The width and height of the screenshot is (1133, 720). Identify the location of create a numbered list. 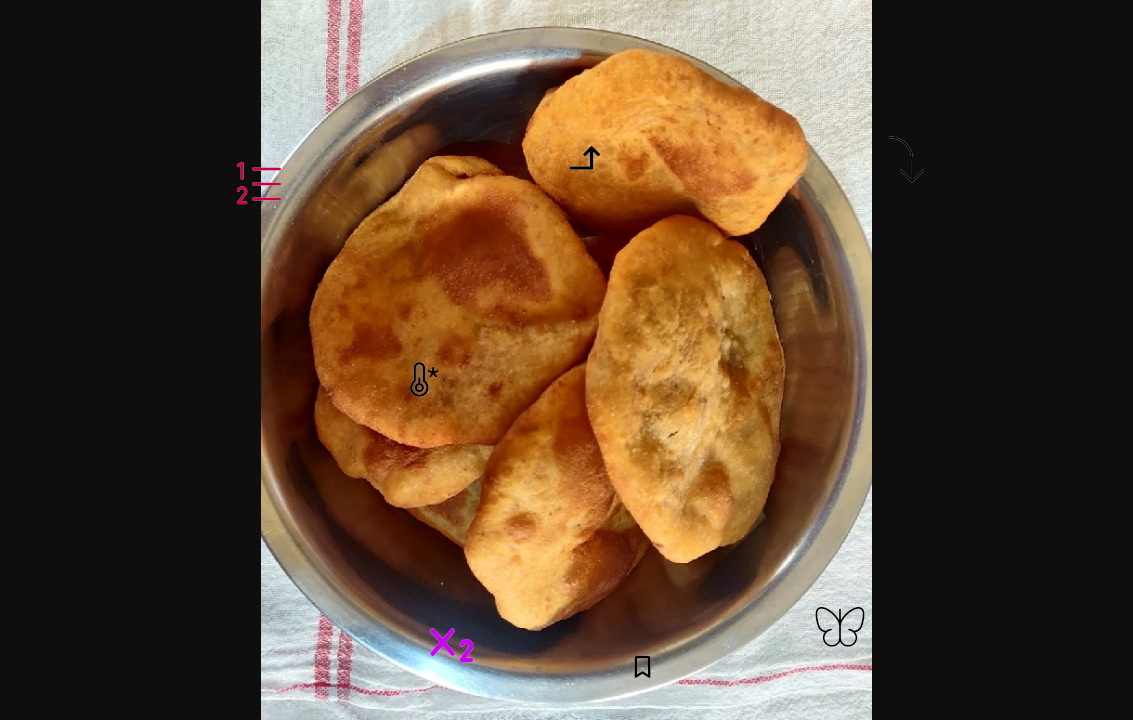
(259, 184).